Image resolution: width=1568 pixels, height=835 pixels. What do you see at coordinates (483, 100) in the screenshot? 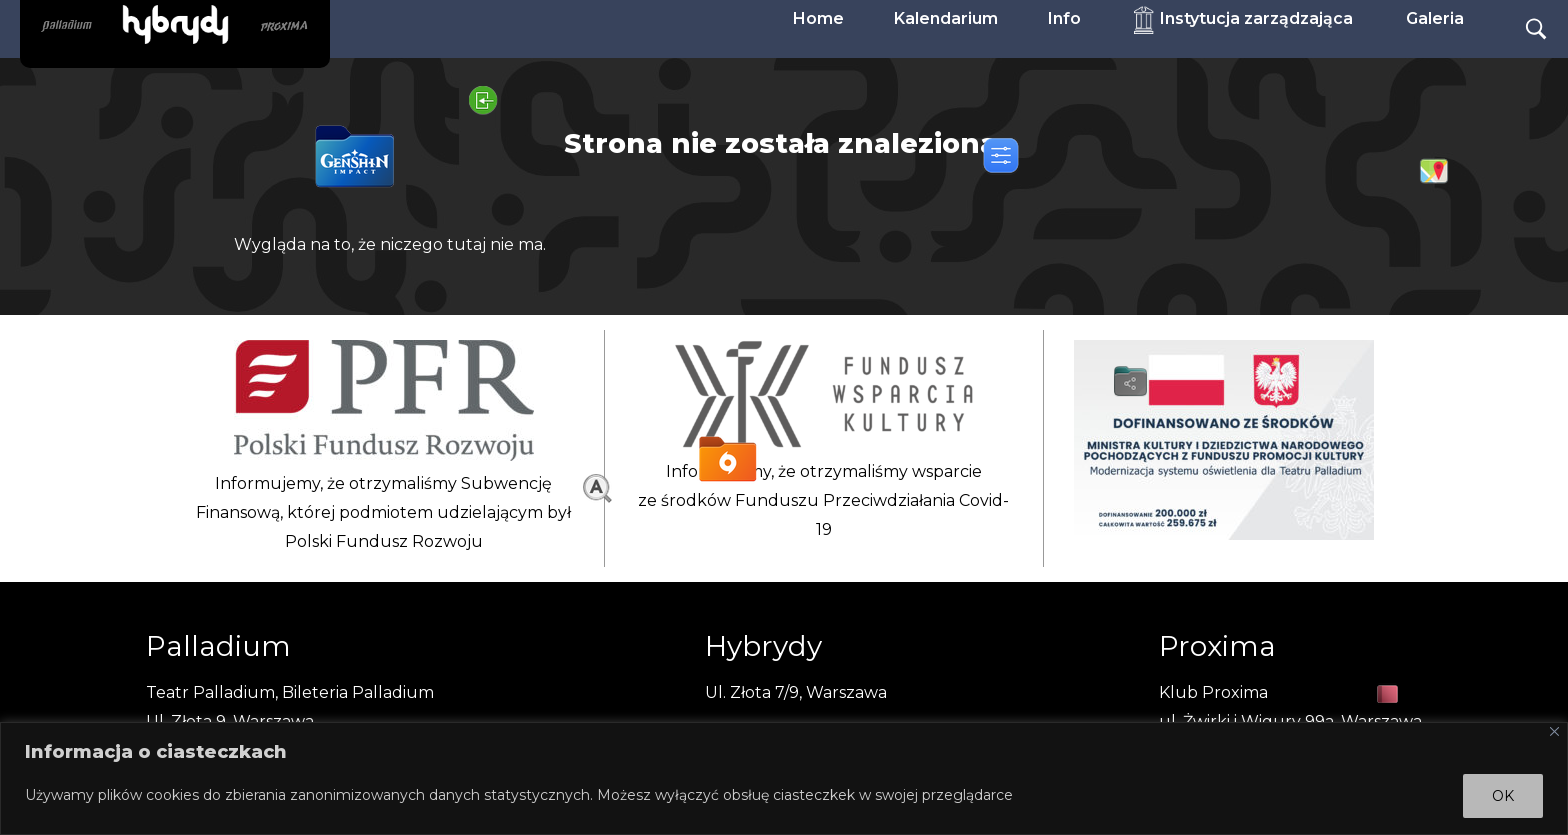
I see `log out of the current user session` at bounding box center [483, 100].